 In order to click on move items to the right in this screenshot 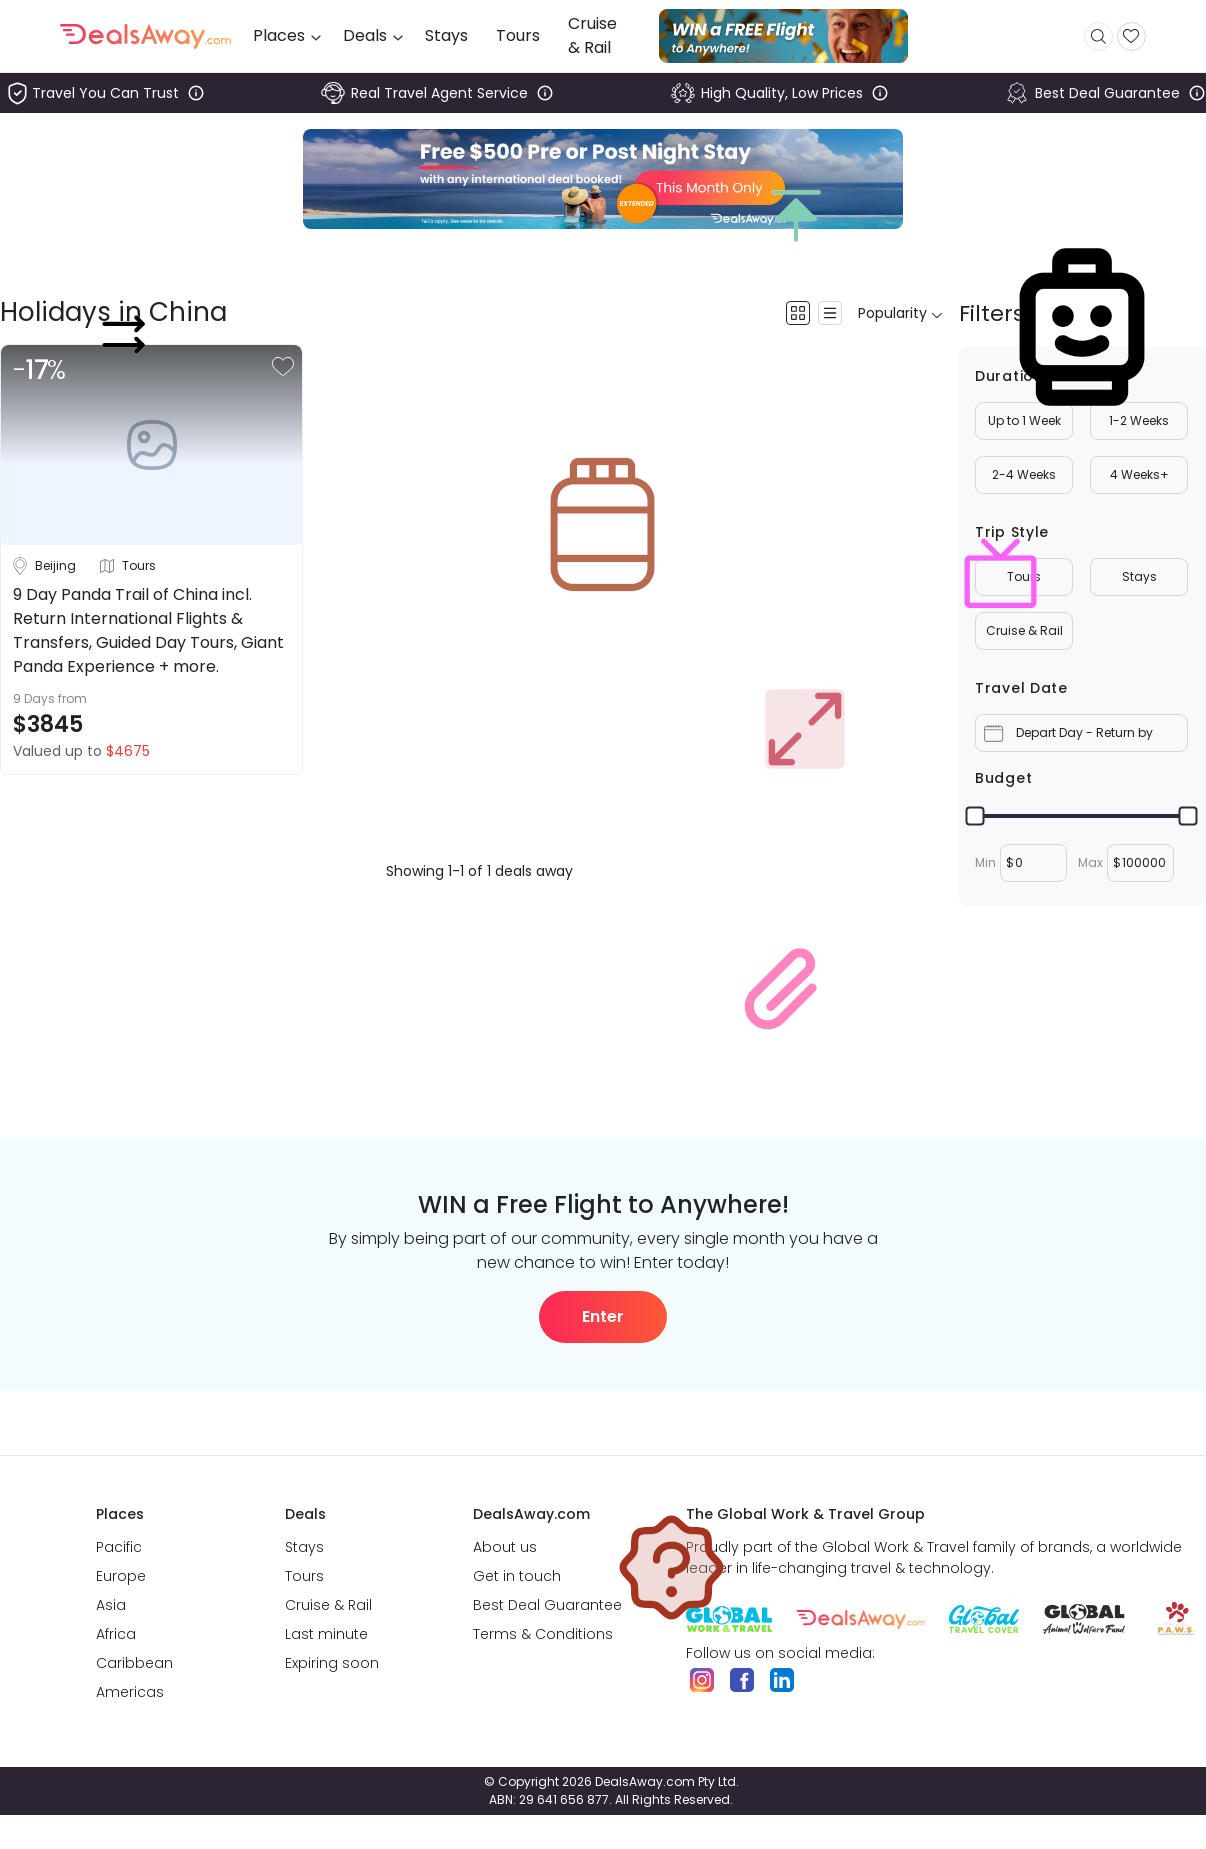, I will do `click(123, 334)`.